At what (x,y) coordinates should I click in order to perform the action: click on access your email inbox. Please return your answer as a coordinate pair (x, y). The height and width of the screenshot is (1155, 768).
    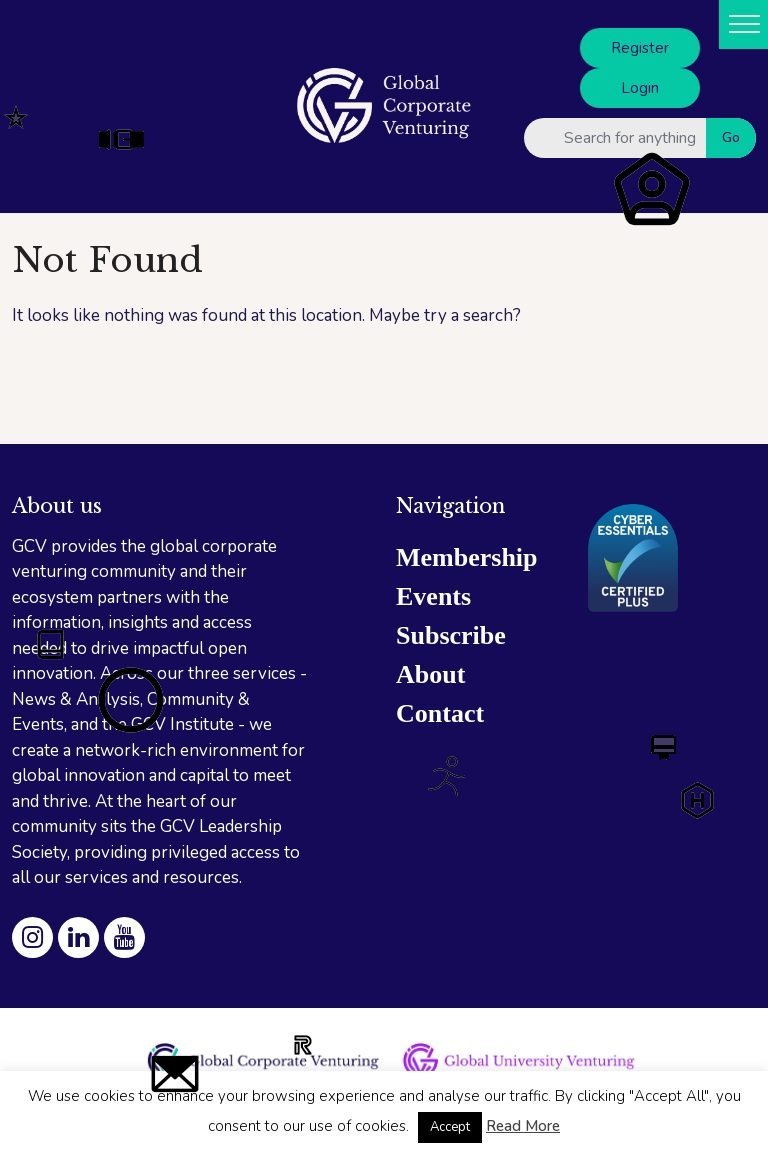
    Looking at the image, I should click on (175, 1074).